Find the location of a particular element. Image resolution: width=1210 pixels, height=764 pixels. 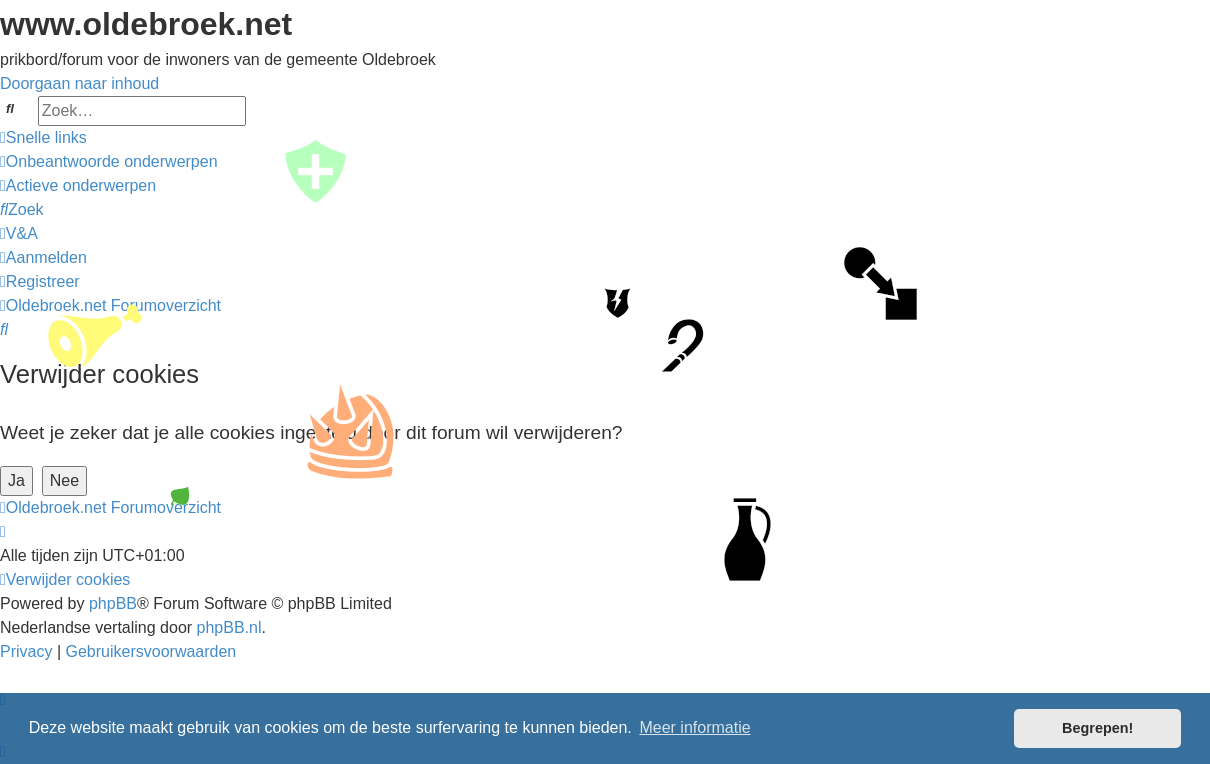

select a jug or pitcher item in game inventory is located at coordinates (747, 539).